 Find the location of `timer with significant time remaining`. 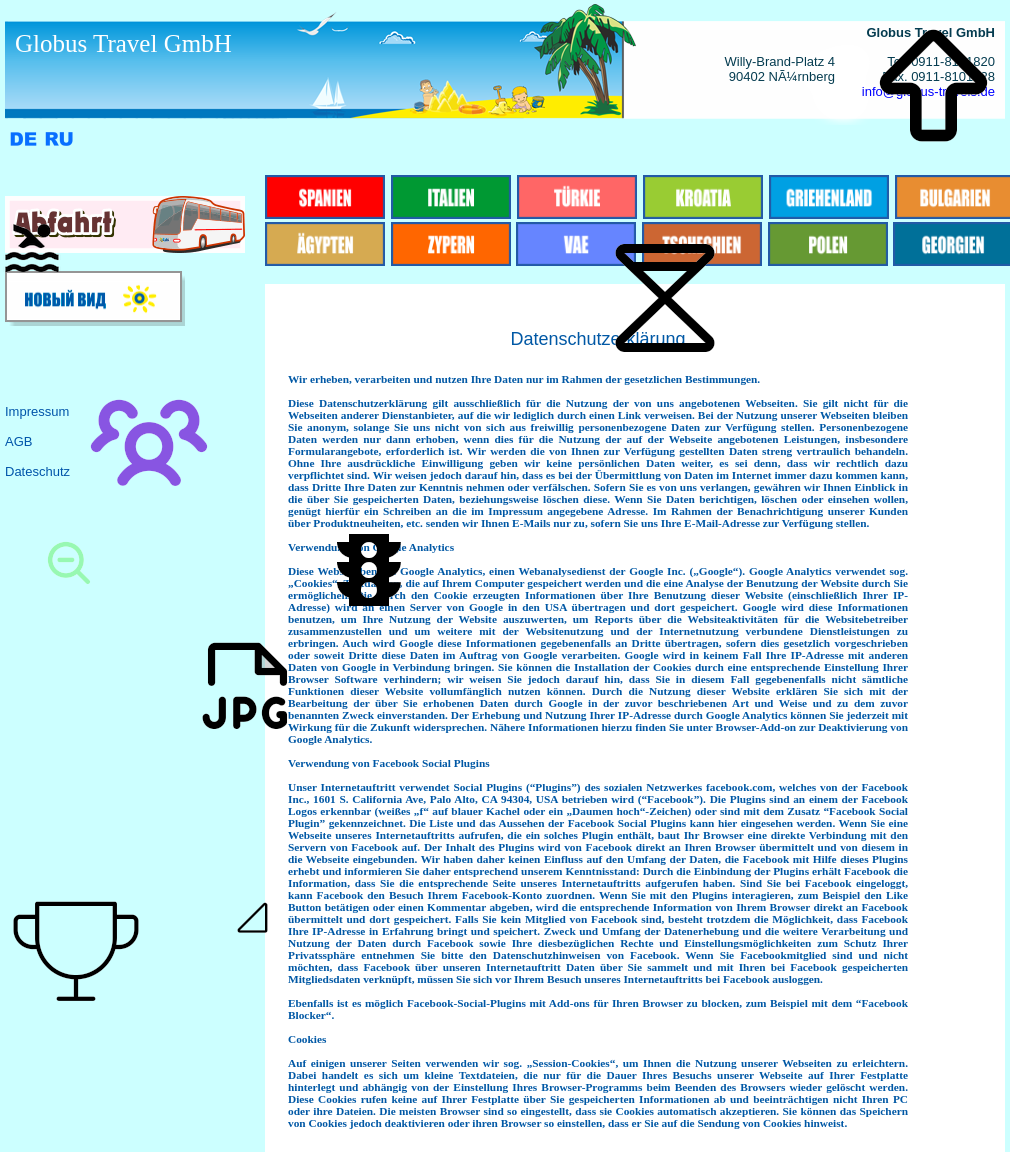

timer with significant time remaining is located at coordinates (665, 298).